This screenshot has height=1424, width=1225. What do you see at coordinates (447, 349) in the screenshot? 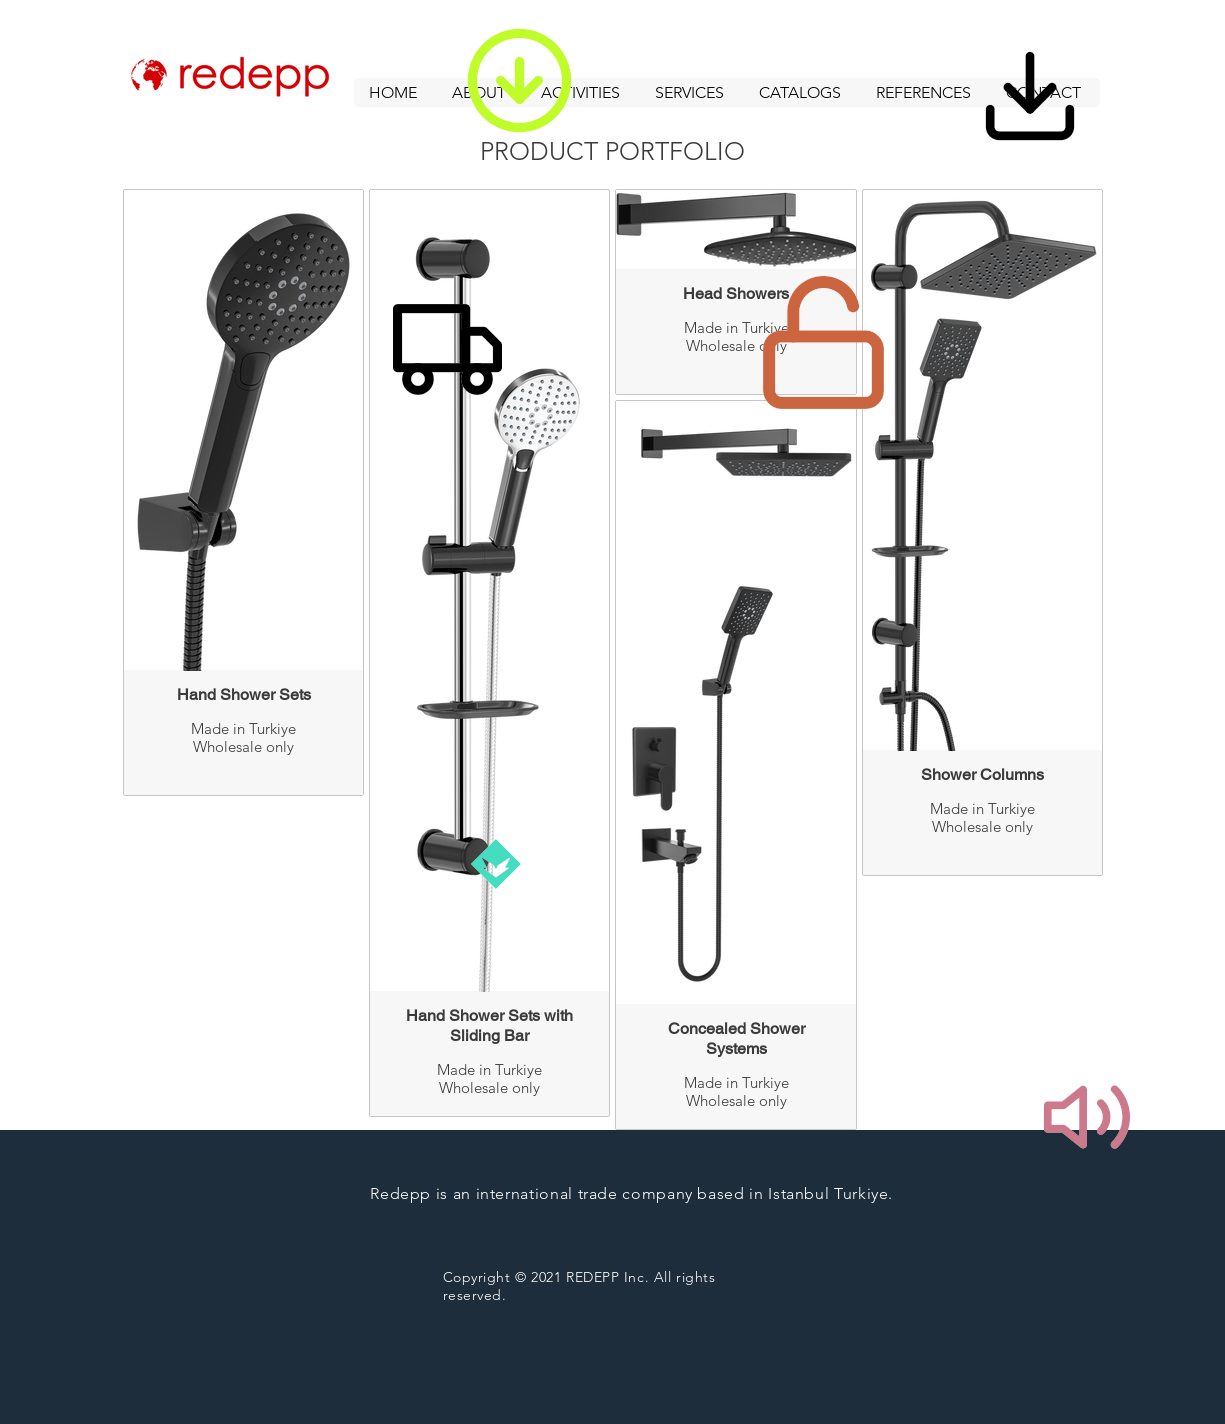
I see `track your delivery status` at bounding box center [447, 349].